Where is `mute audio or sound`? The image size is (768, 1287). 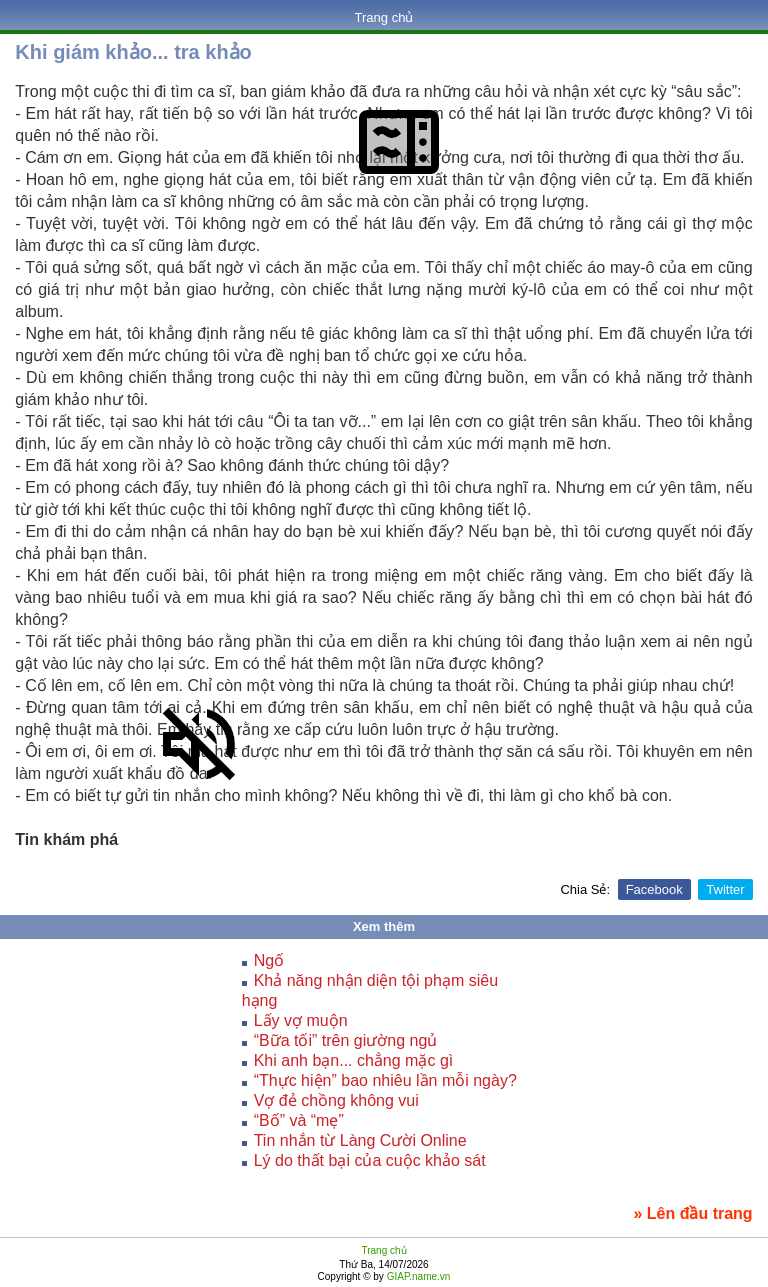
mute audio or sound is located at coordinates (199, 744).